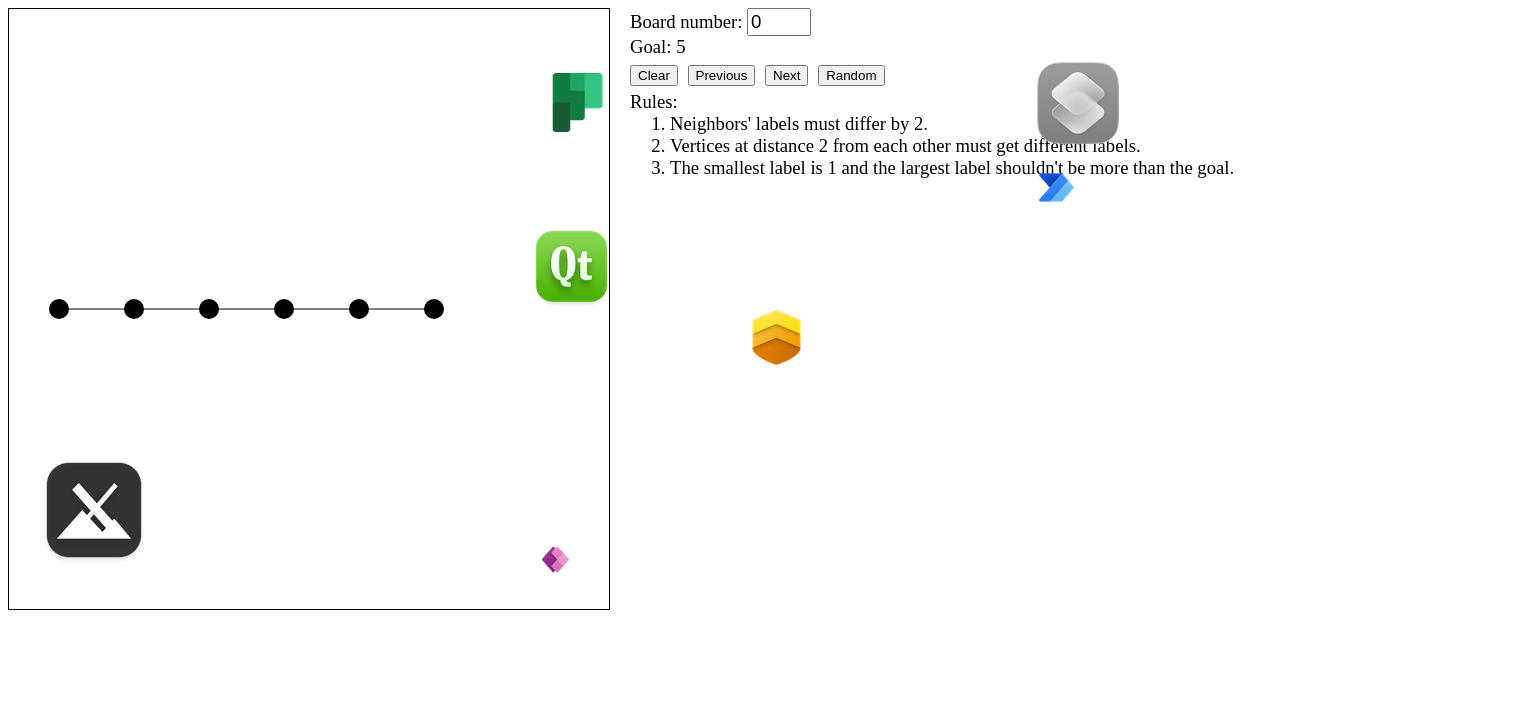 The width and height of the screenshot is (1531, 720). Describe the element at coordinates (555, 559) in the screenshot. I see `open Microsoft Power Apps` at that location.